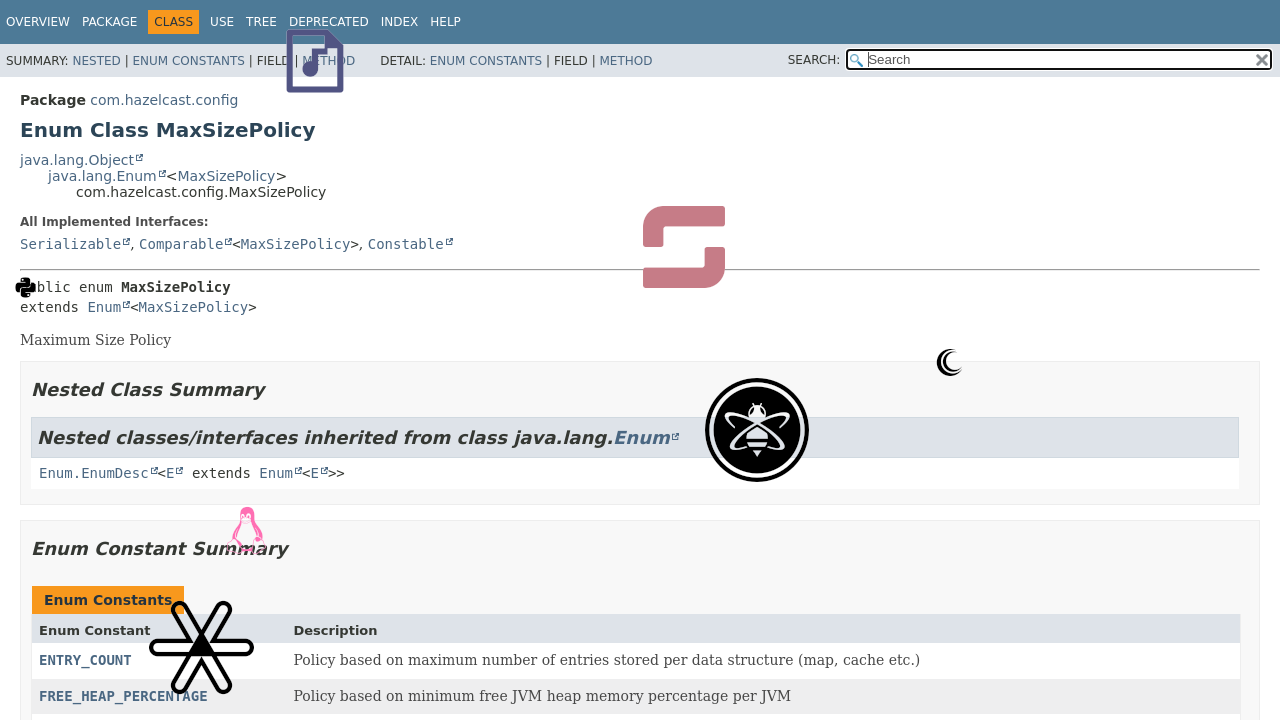  Describe the element at coordinates (757, 430) in the screenshot. I see `HiveMQ brand logo` at that location.